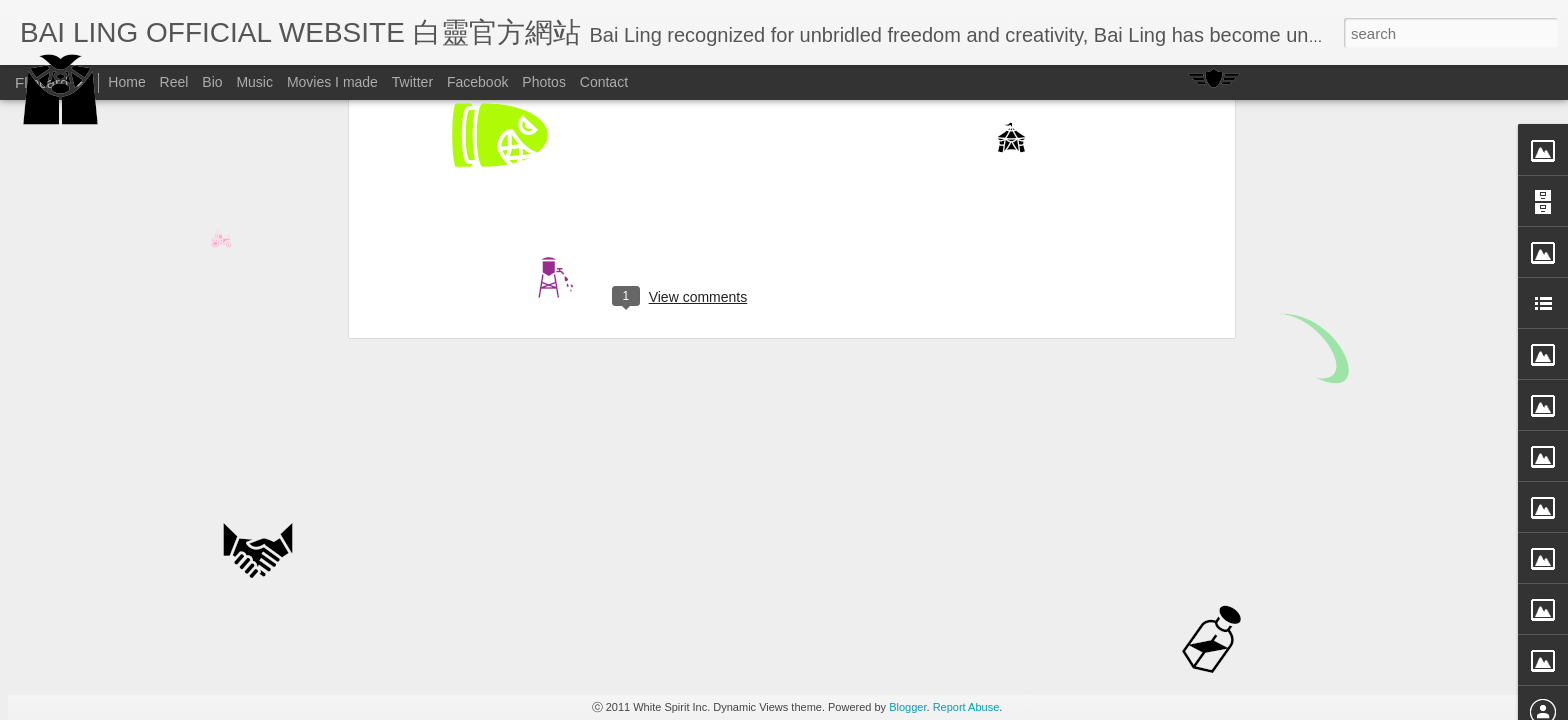 This screenshot has height=720, width=1568. I want to click on access medieval or festival-themed game content, so click(1011, 137).